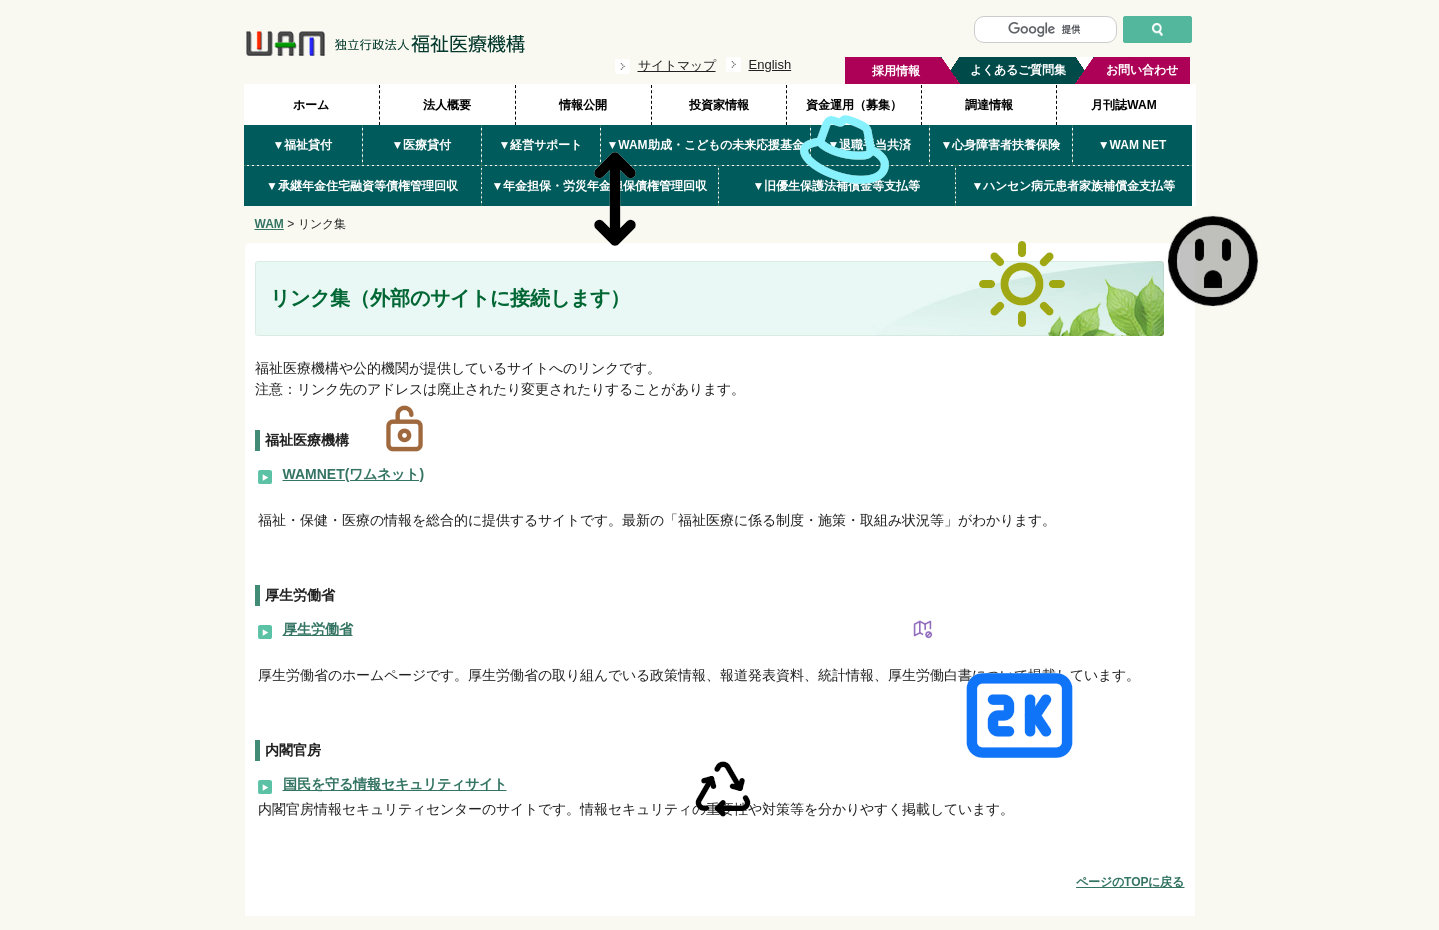  What do you see at coordinates (1019, 715) in the screenshot?
I see `indicates 2K video resolution quality` at bounding box center [1019, 715].